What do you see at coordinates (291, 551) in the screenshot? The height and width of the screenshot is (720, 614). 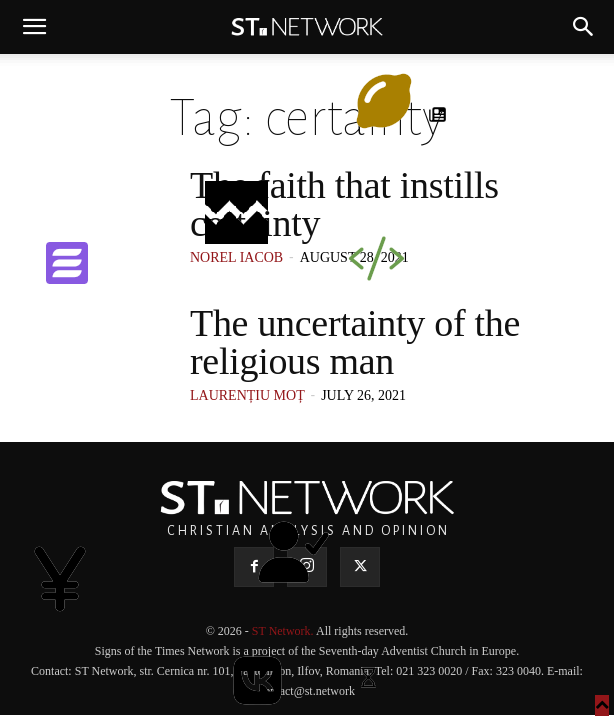 I see `user verified or account confirmed` at bounding box center [291, 551].